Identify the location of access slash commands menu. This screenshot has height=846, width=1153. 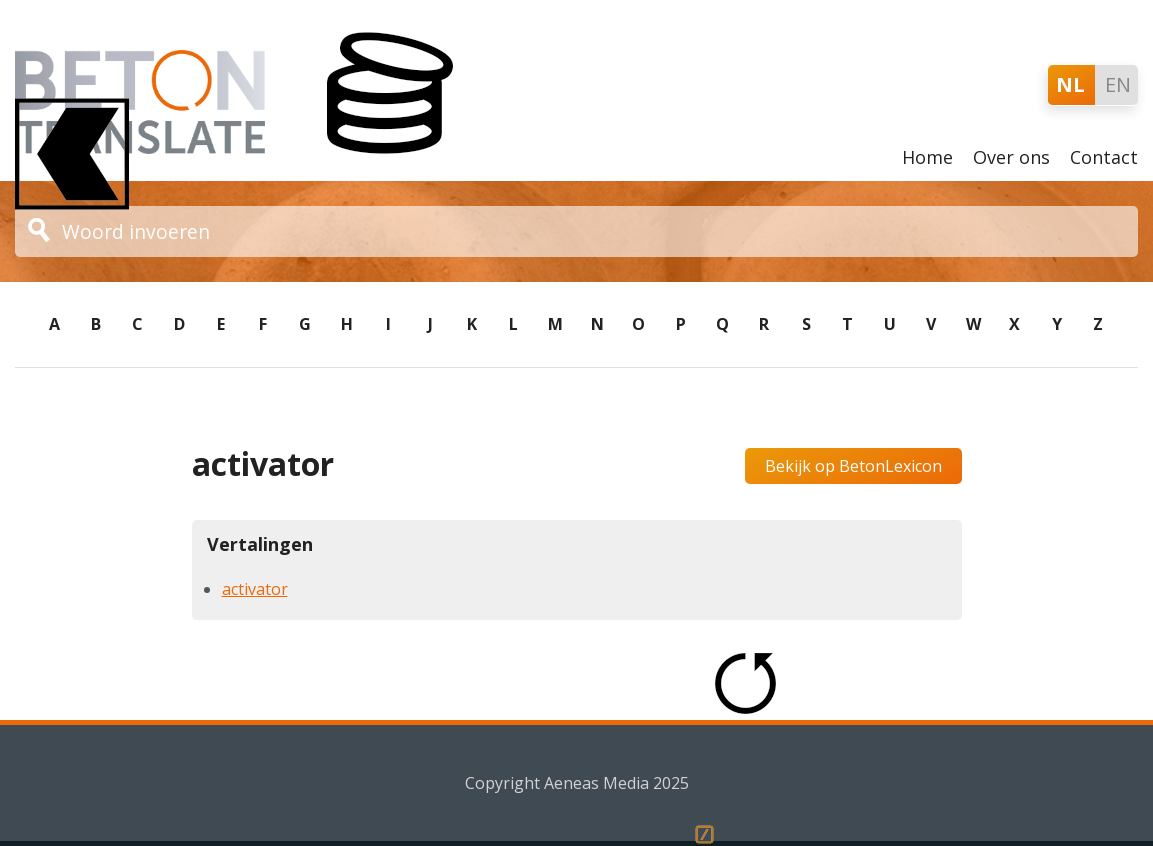
(704, 834).